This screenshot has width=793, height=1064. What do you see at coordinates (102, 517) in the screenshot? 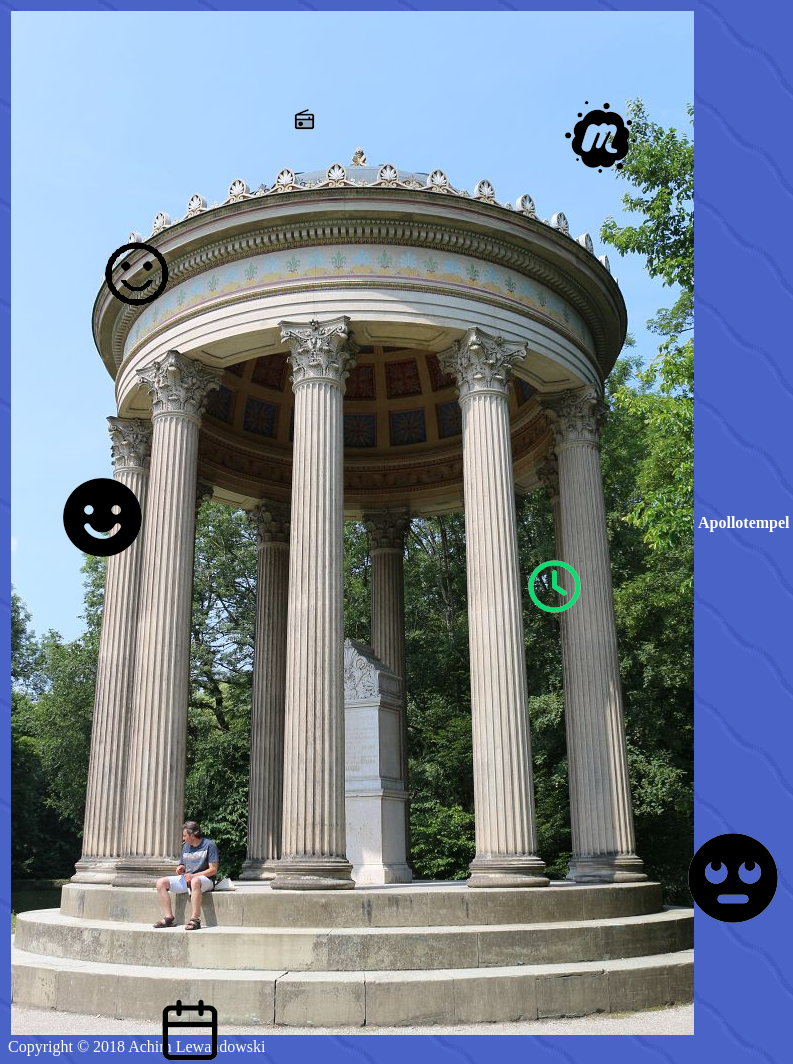
I see `add an emoji or reaction` at bounding box center [102, 517].